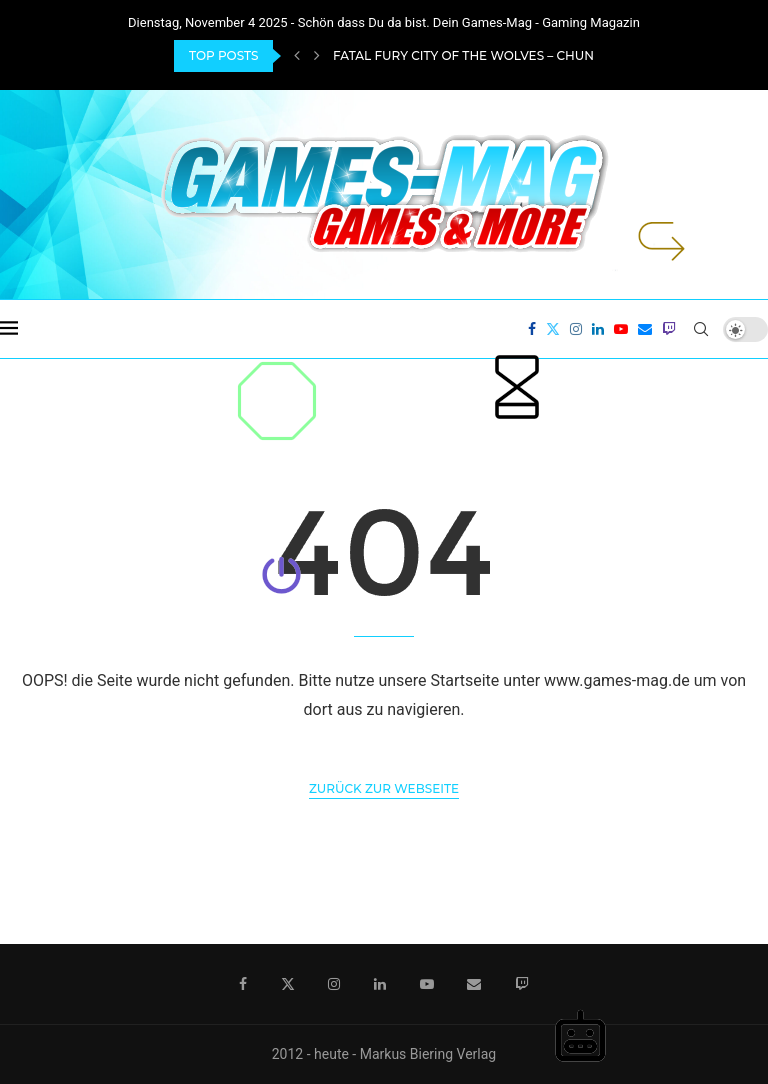 The width and height of the screenshot is (768, 1084). What do you see at coordinates (277, 401) in the screenshot?
I see `stop or warning indicator` at bounding box center [277, 401].